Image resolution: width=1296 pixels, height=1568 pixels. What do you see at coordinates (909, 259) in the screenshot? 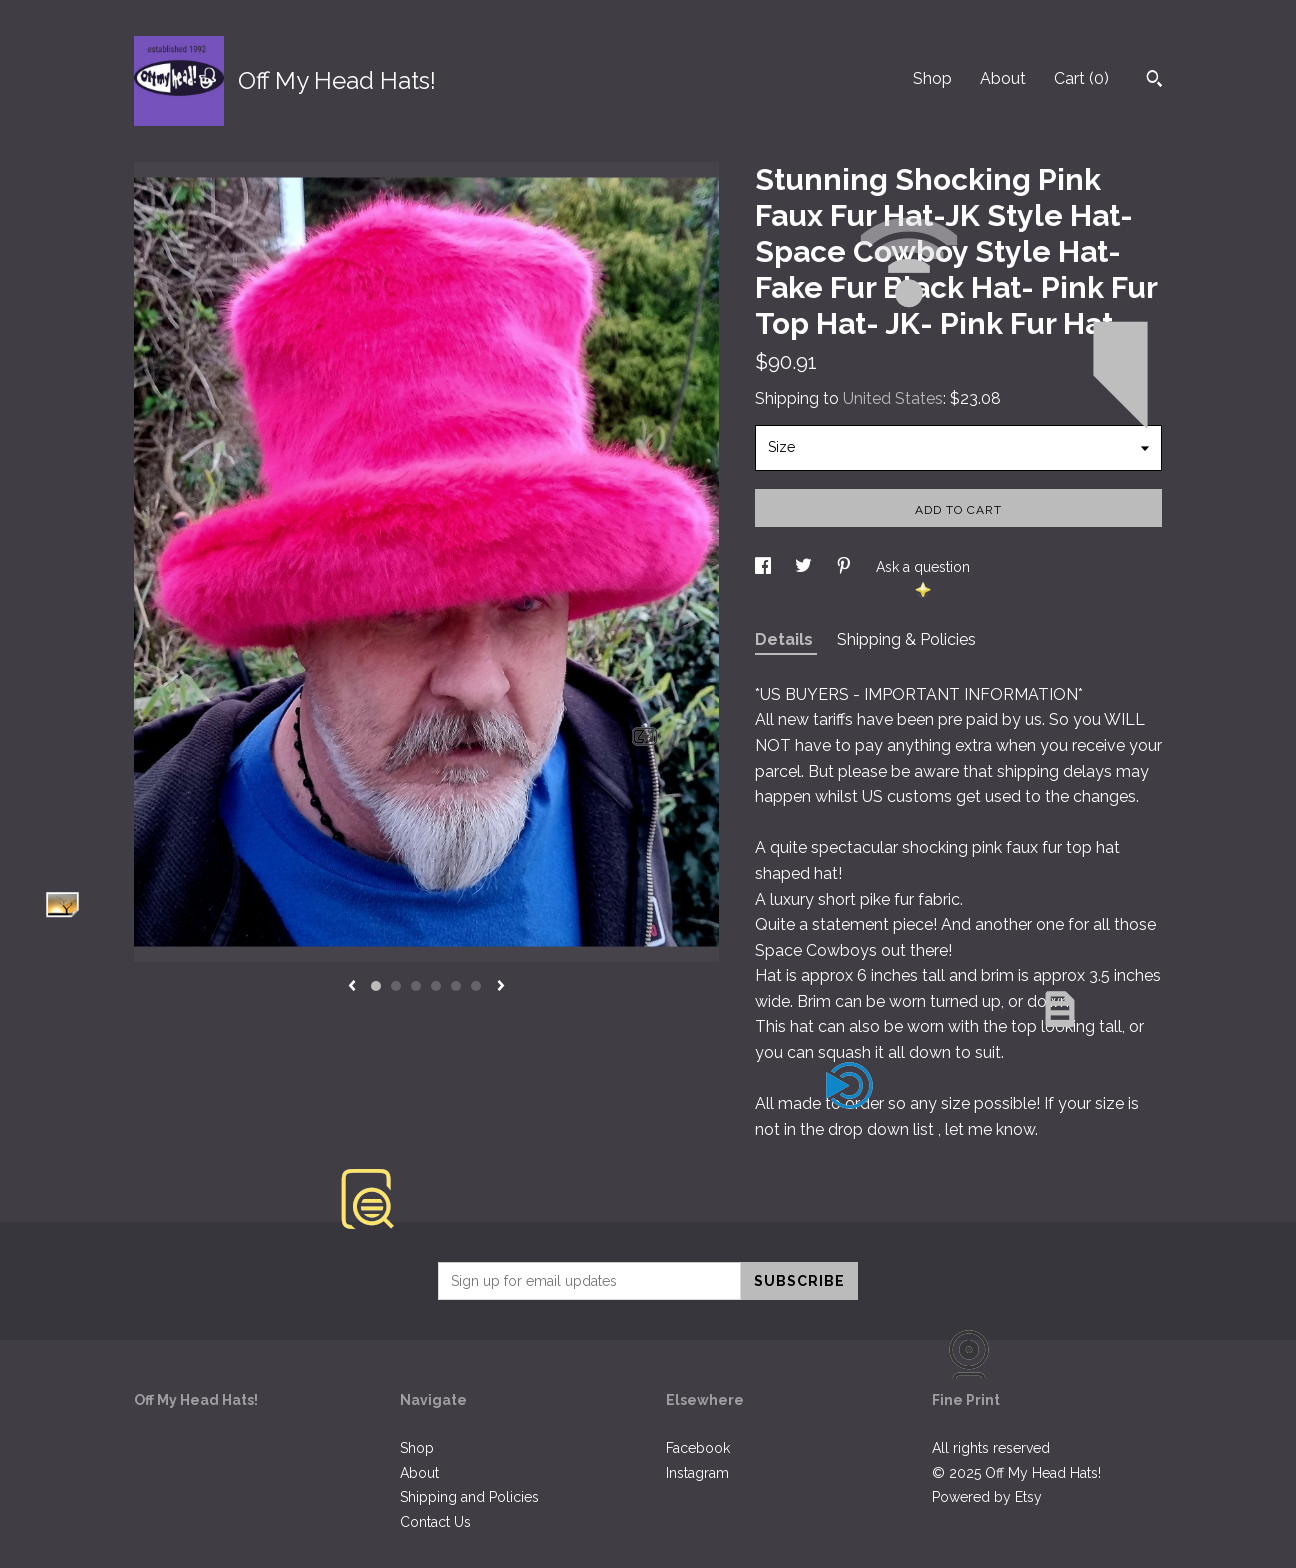
I see `indicates moderate wireless signal strength` at bounding box center [909, 259].